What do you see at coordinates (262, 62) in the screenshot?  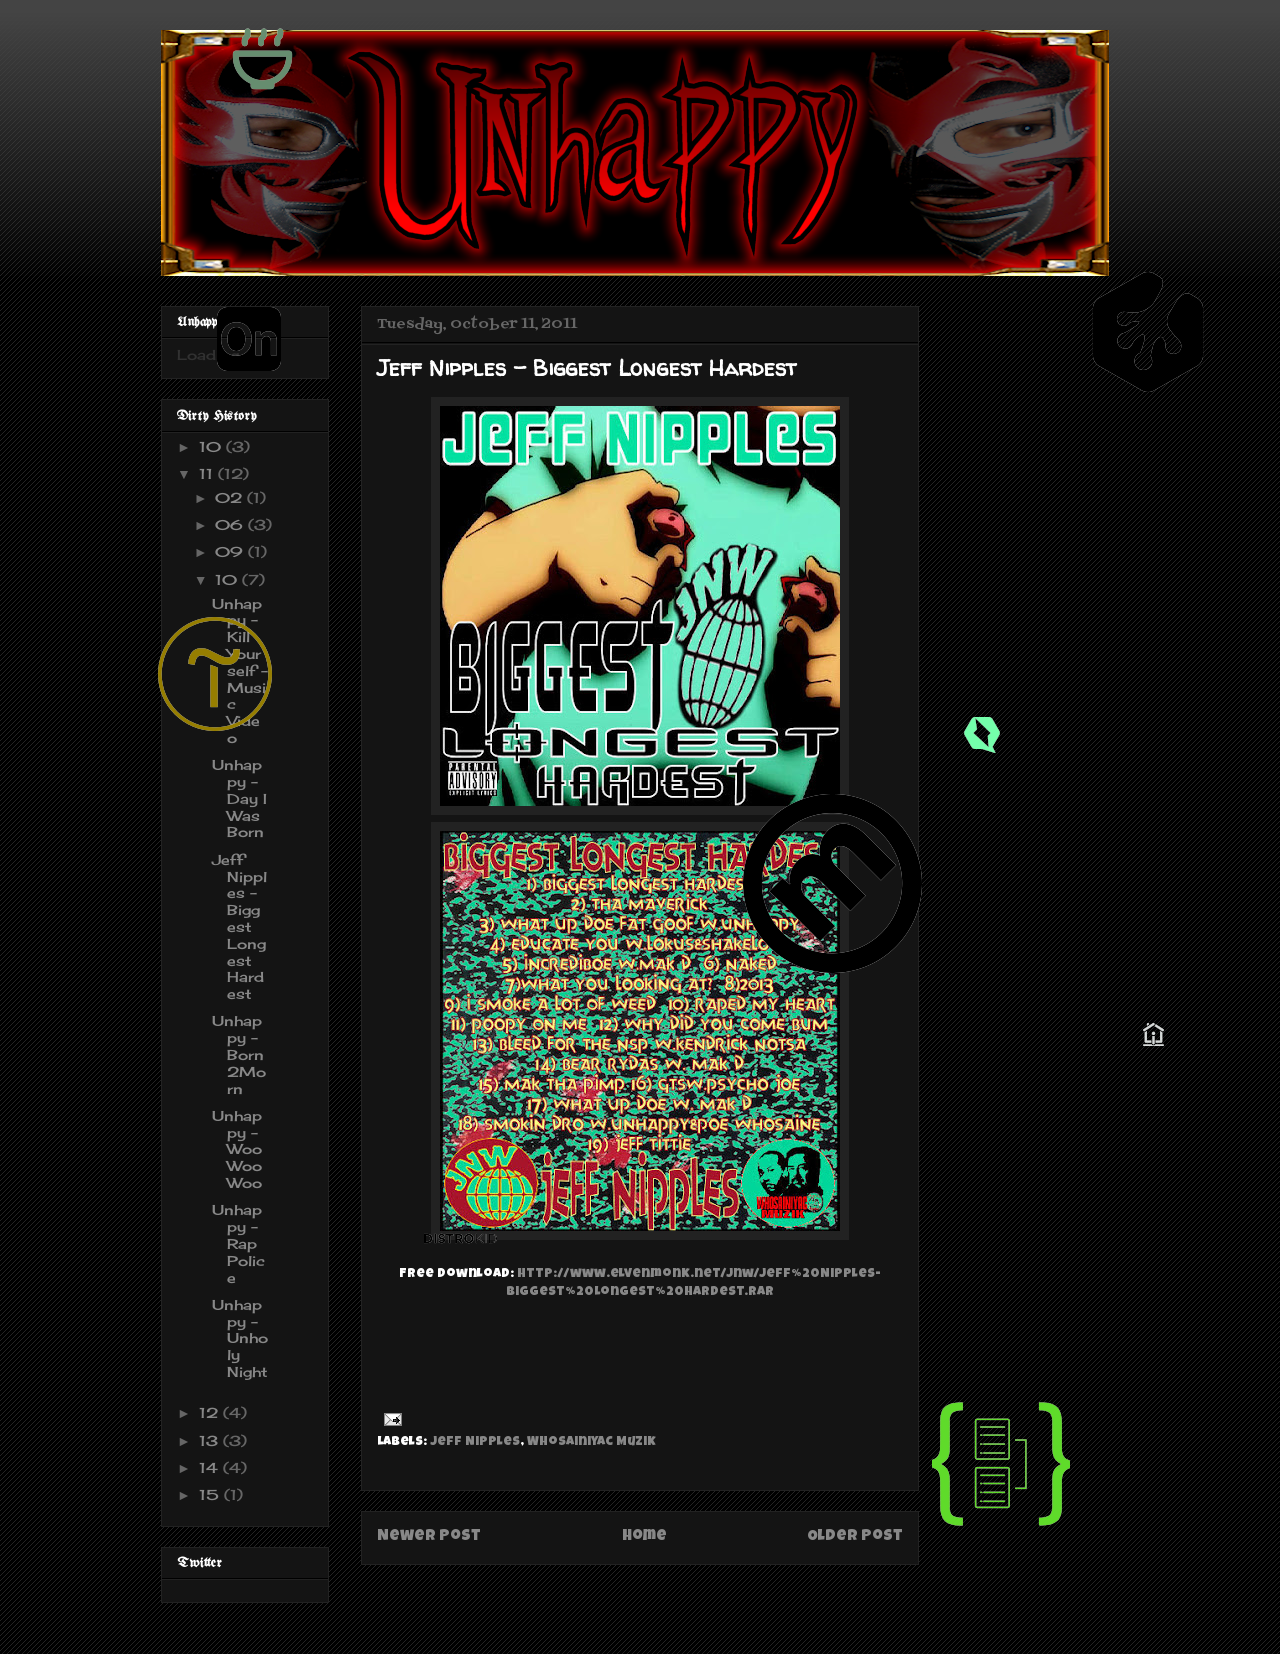 I see `view food or dining options` at bounding box center [262, 62].